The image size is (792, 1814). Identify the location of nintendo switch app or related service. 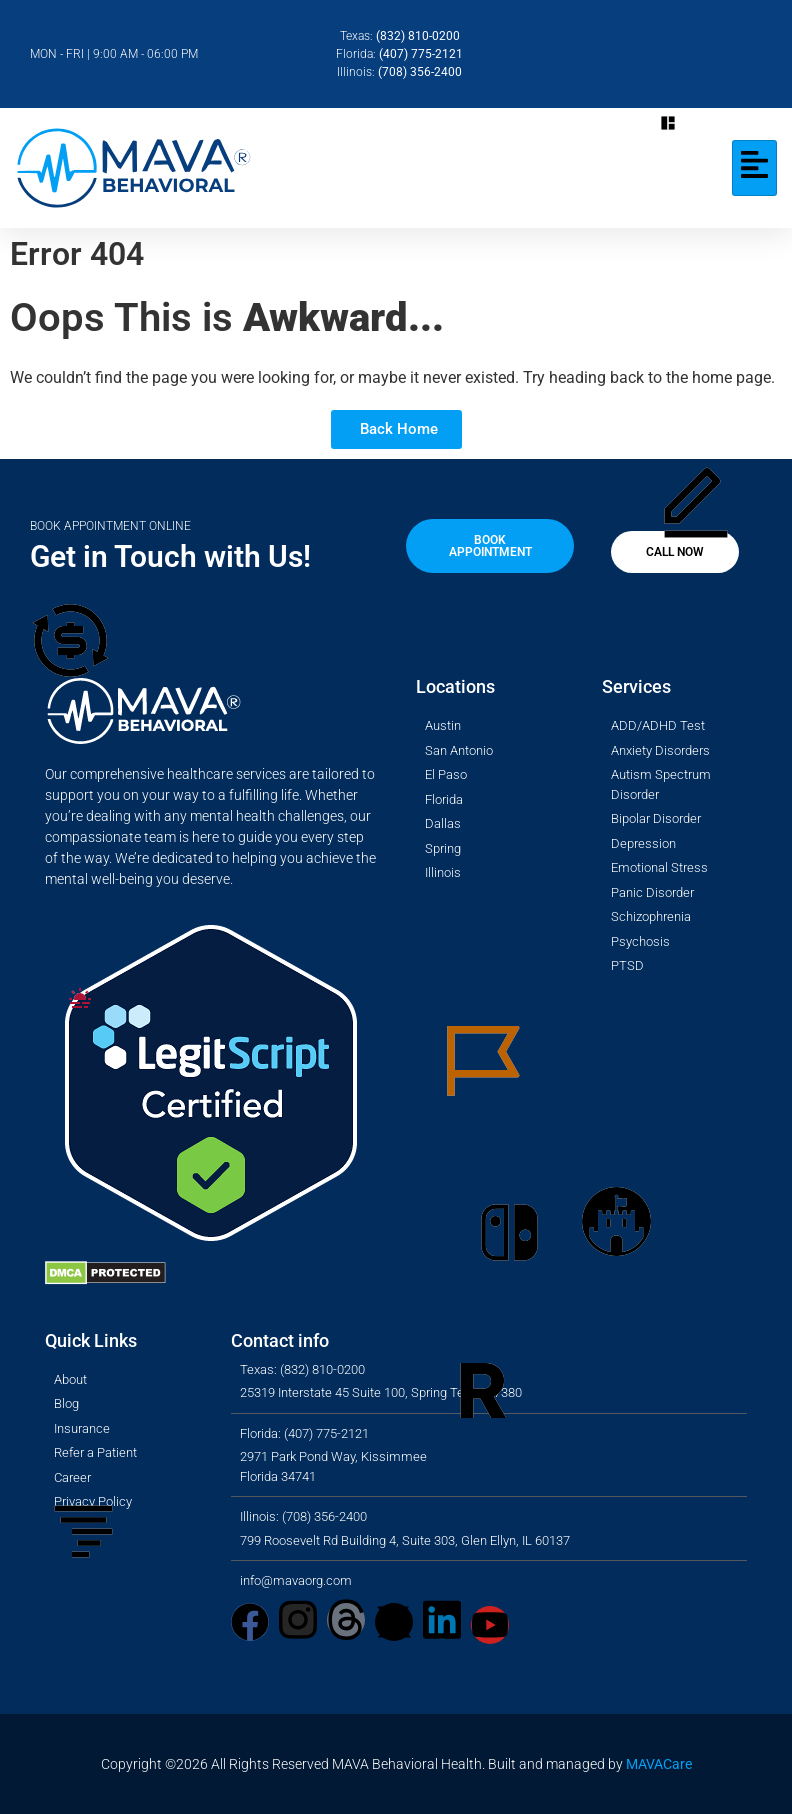
(509, 1232).